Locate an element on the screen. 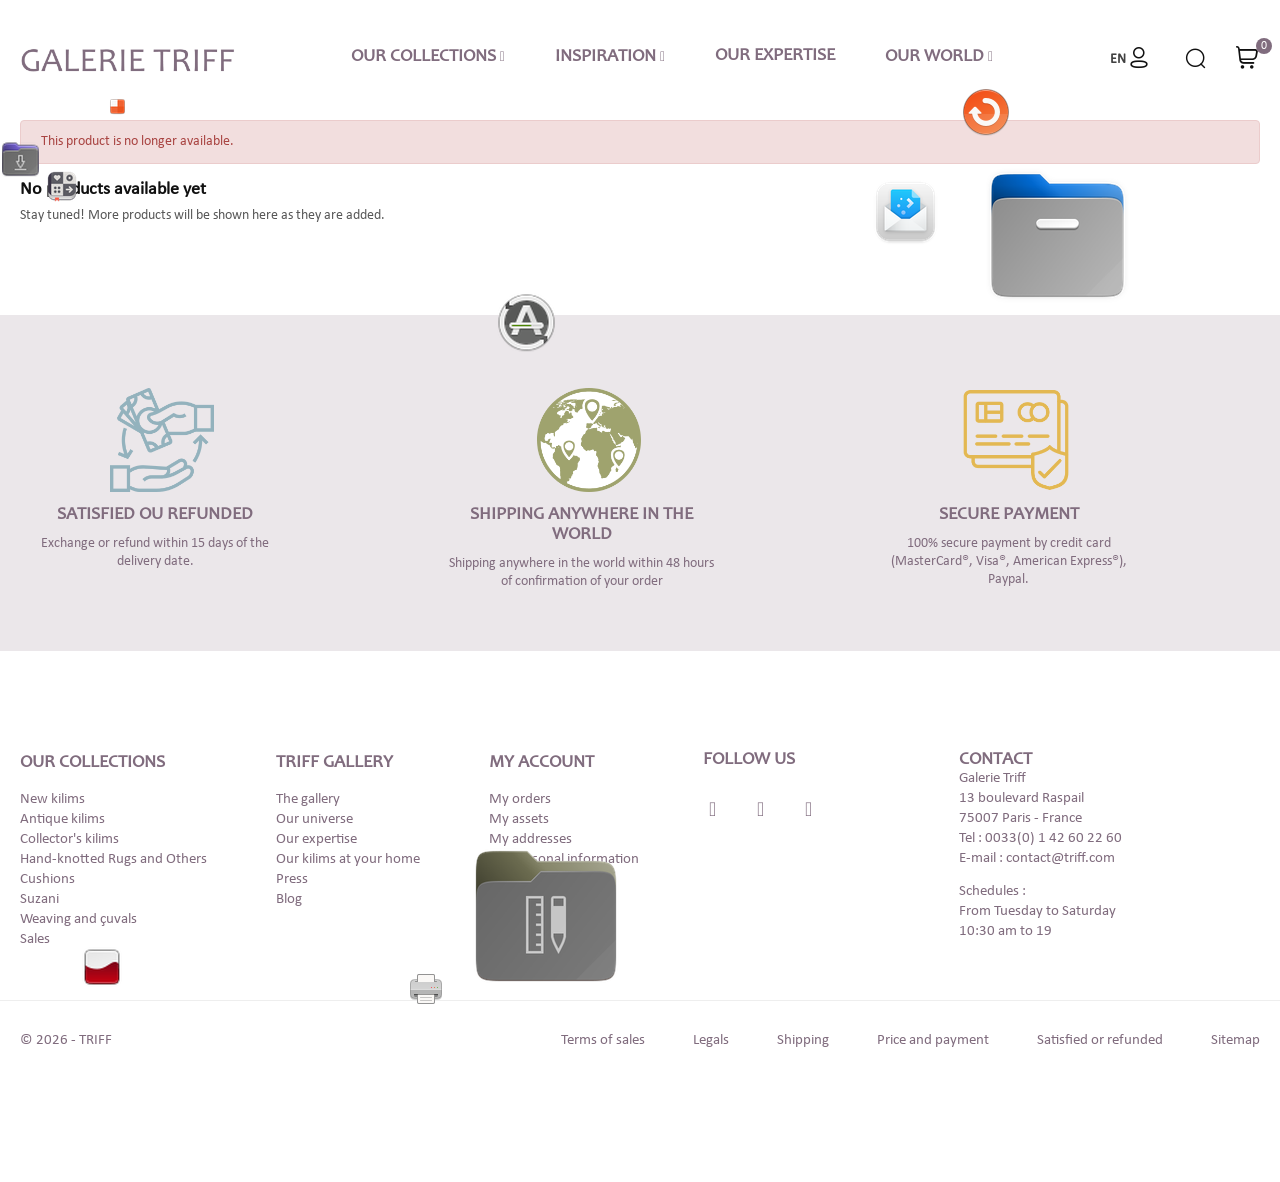 This screenshot has height=1182, width=1280. open sieve mail filter editor is located at coordinates (905, 211).